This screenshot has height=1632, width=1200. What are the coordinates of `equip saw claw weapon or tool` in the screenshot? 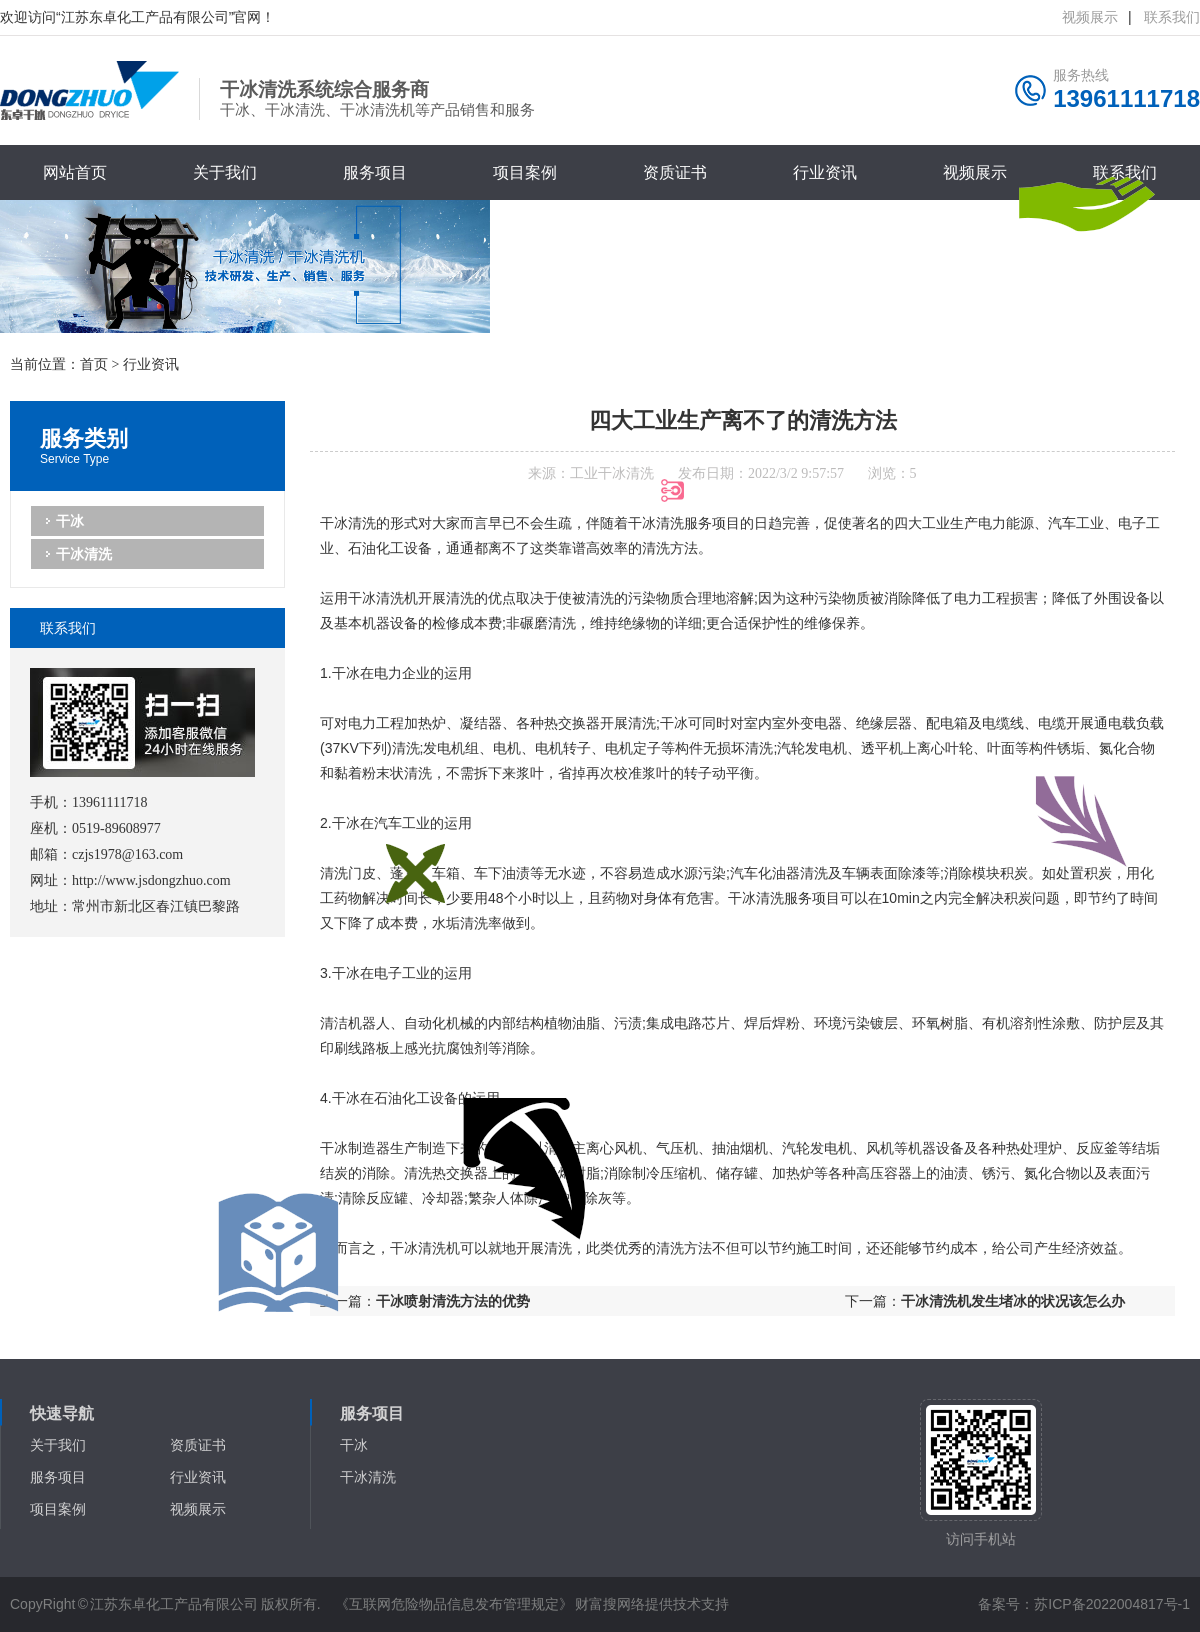 It's located at (532, 1169).